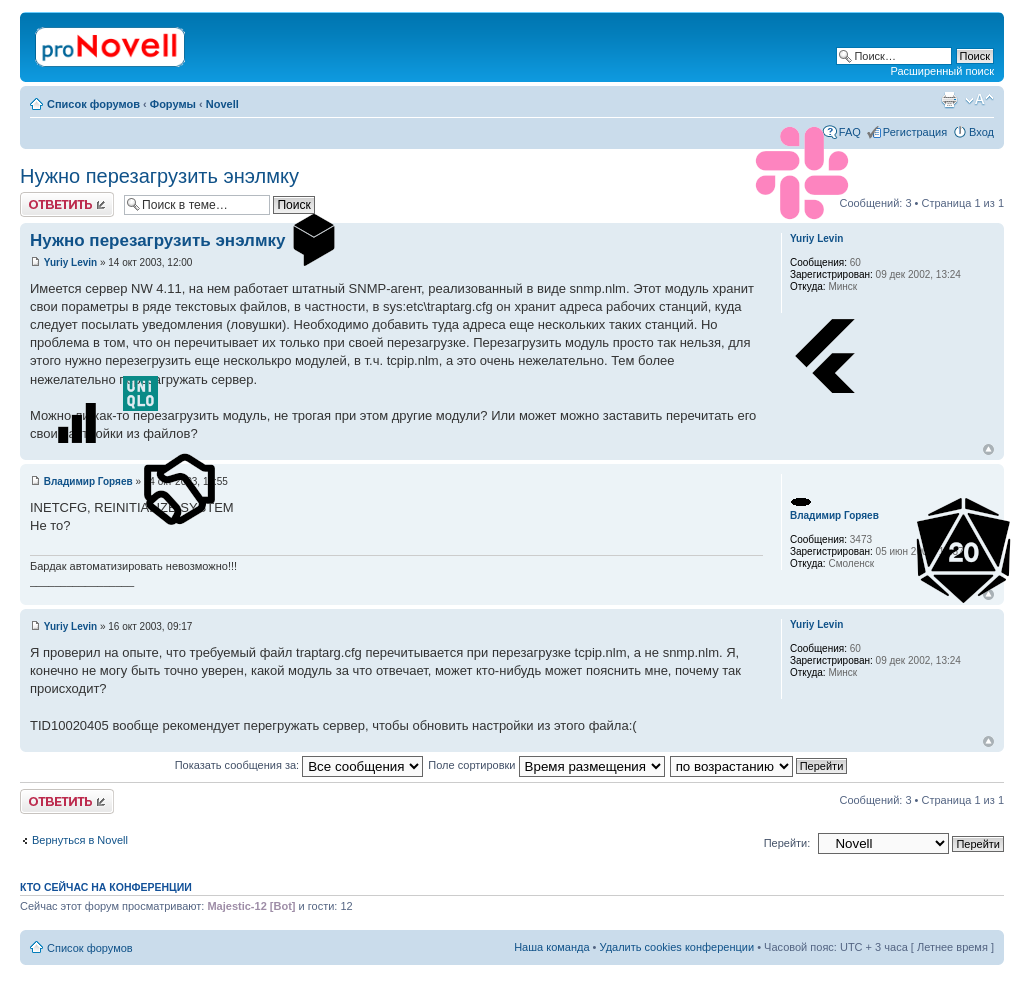 This screenshot has height=998, width=1024. Describe the element at coordinates (802, 173) in the screenshot. I see `open Slack messaging app` at that location.